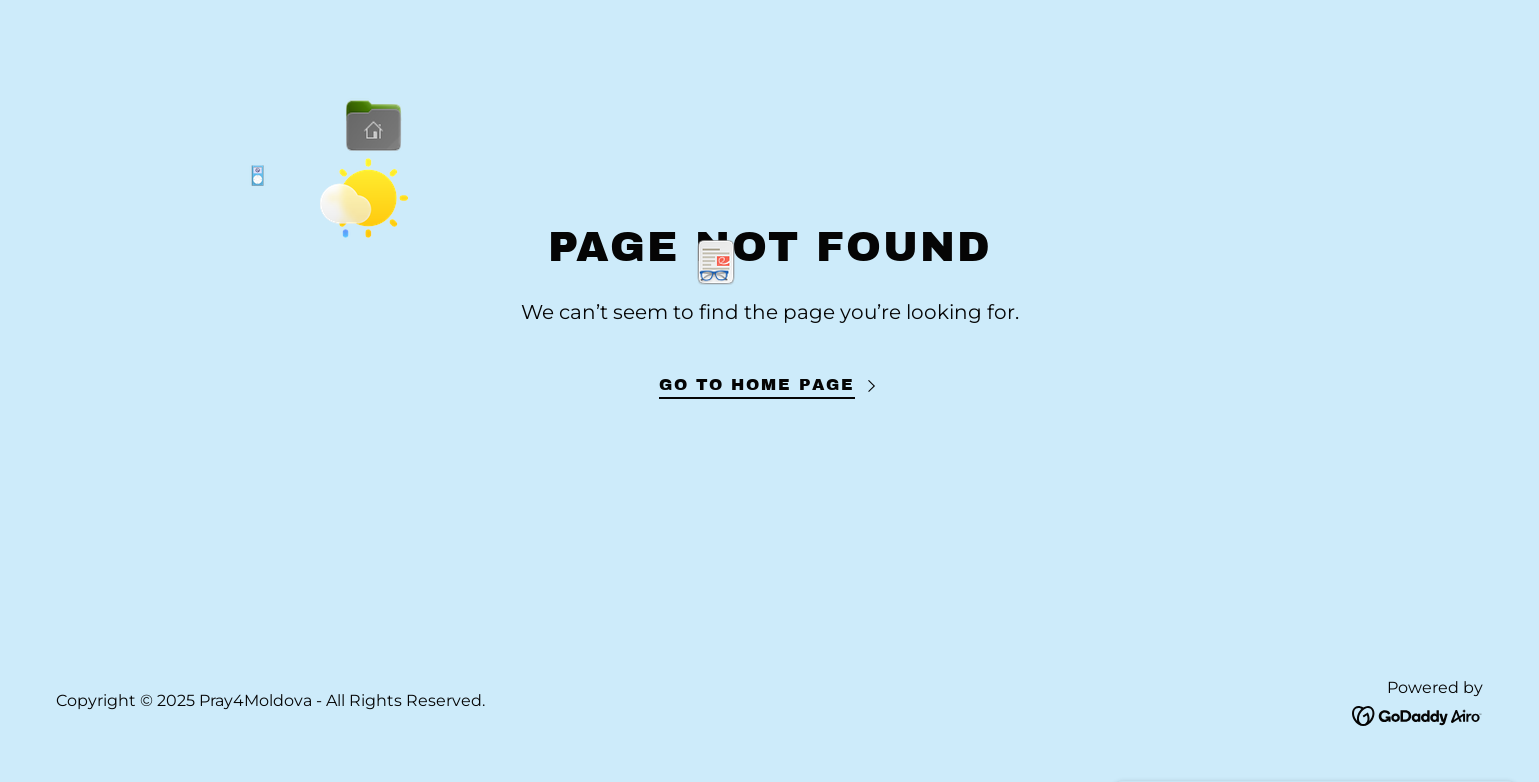 The width and height of the screenshot is (1539, 782). What do you see at coordinates (364, 198) in the screenshot?
I see `indicates scattered showers with partial sun` at bounding box center [364, 198].